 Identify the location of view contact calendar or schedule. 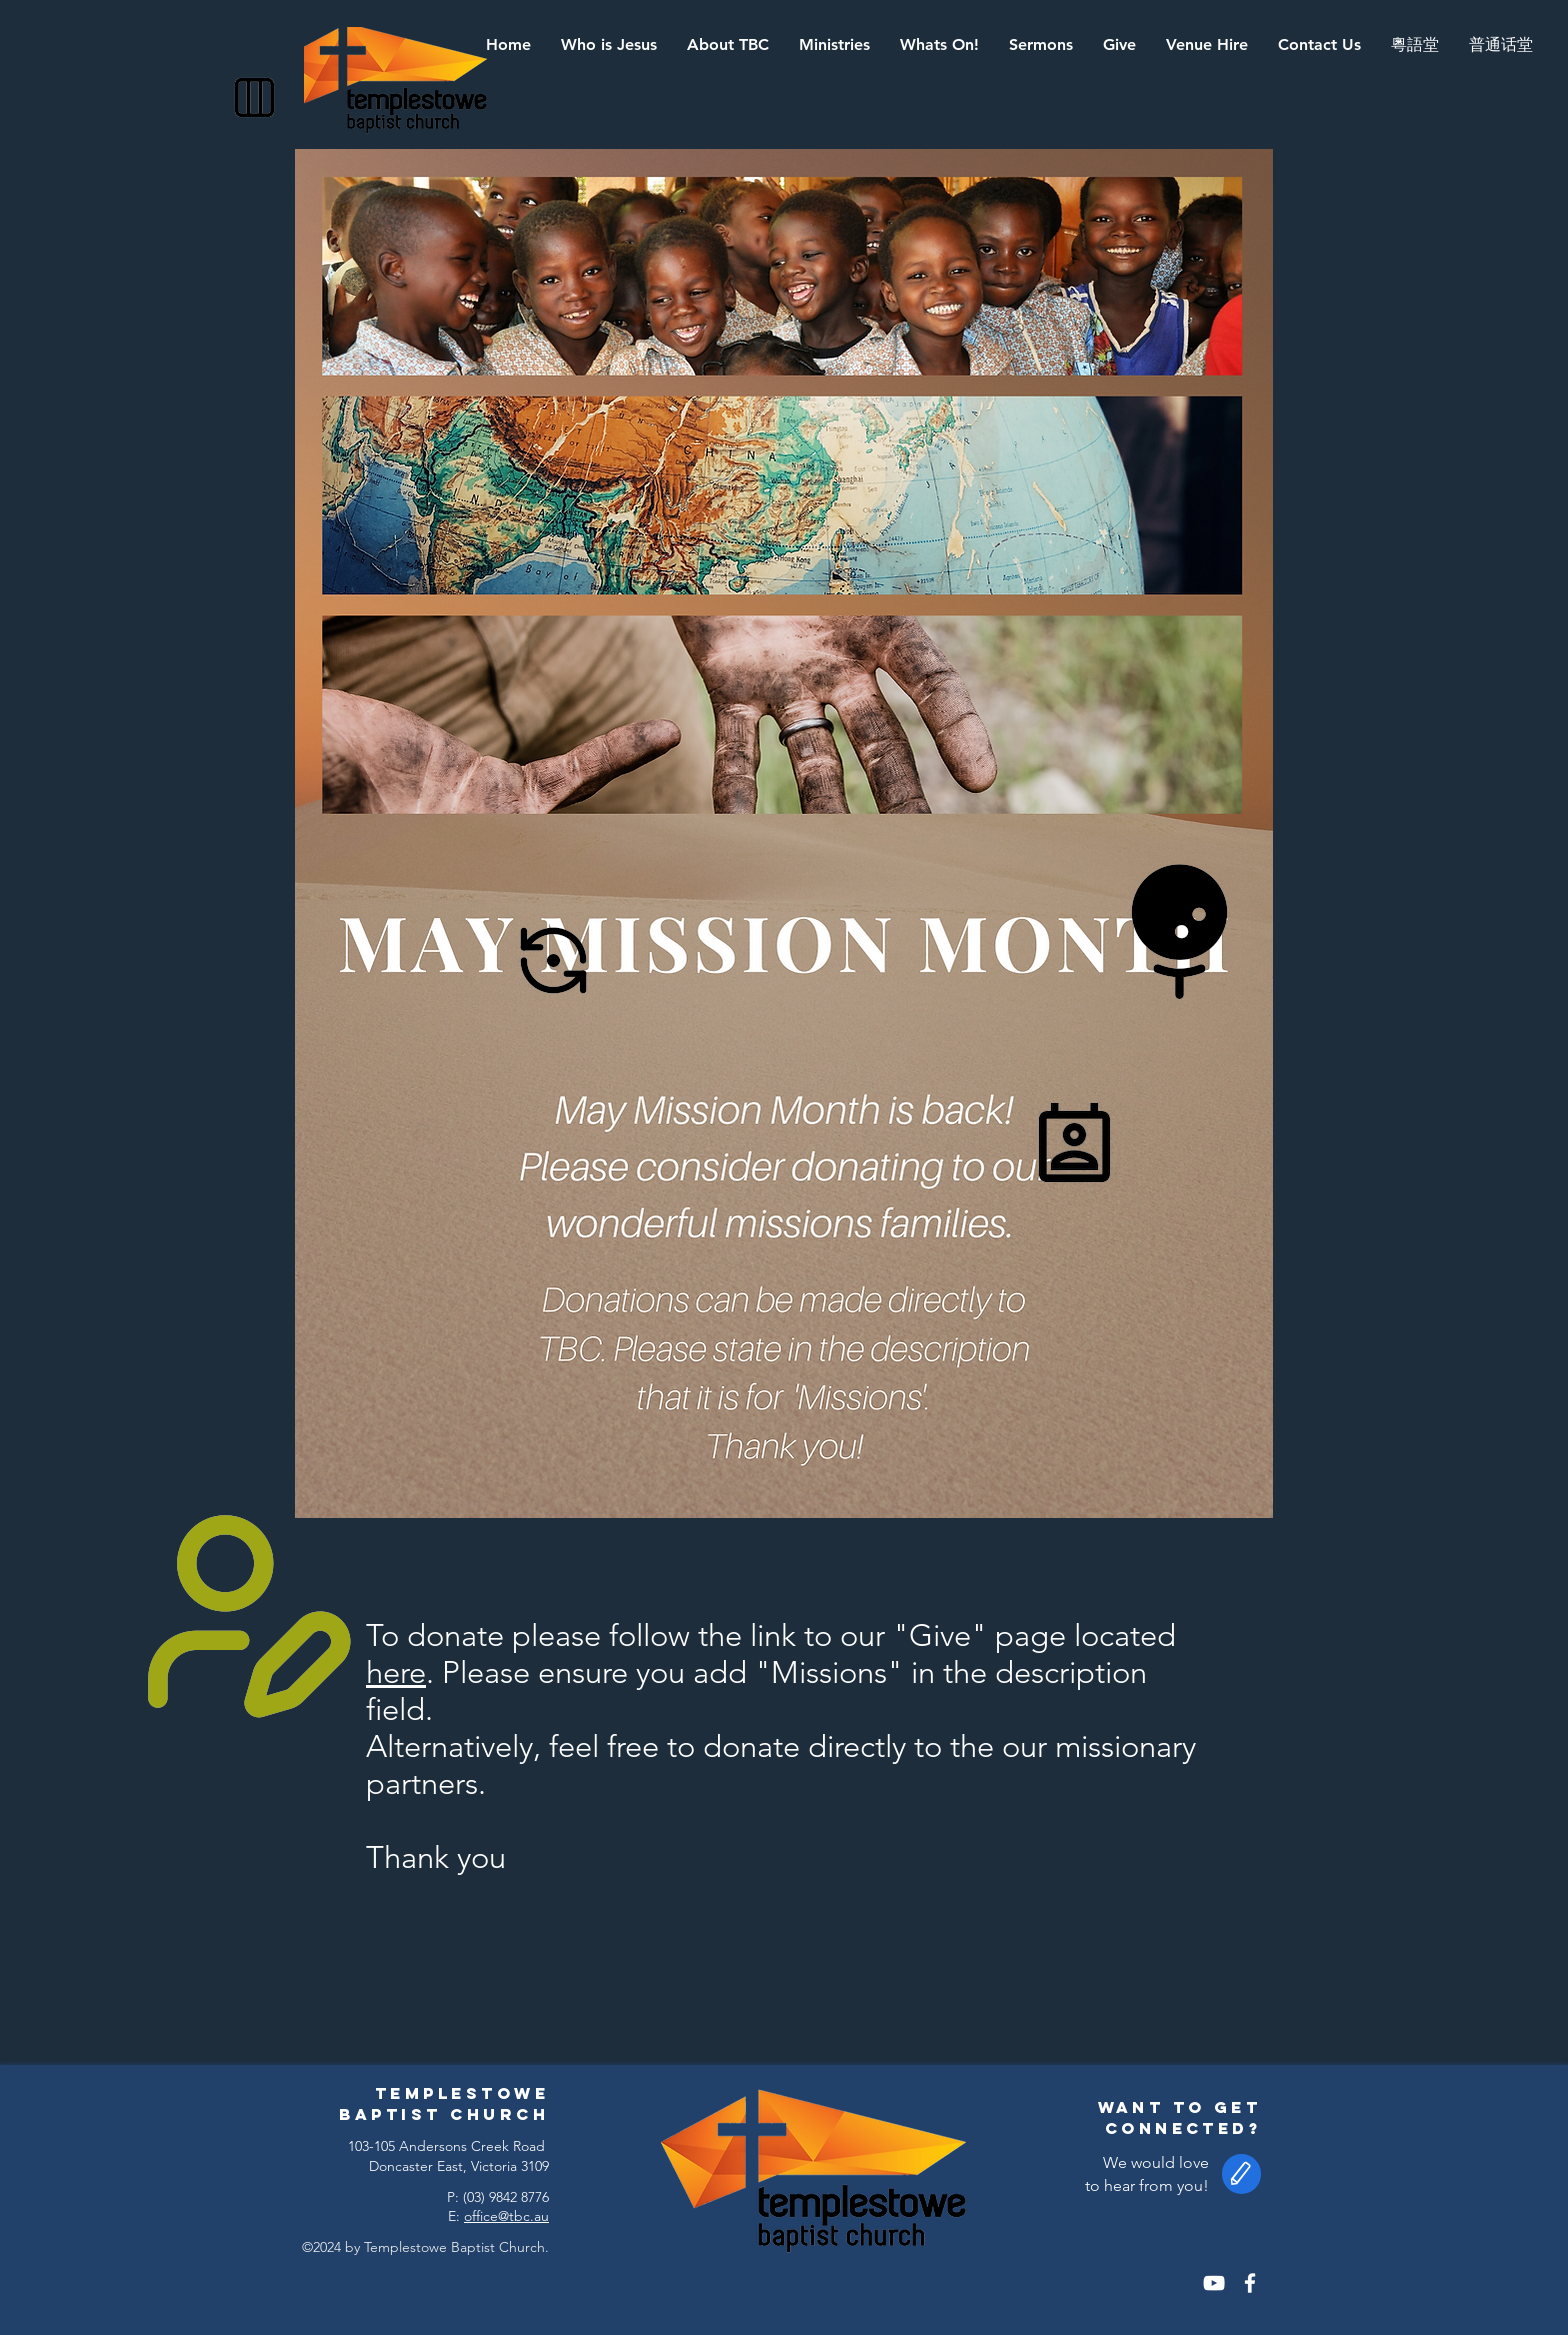
(1074, 1146).